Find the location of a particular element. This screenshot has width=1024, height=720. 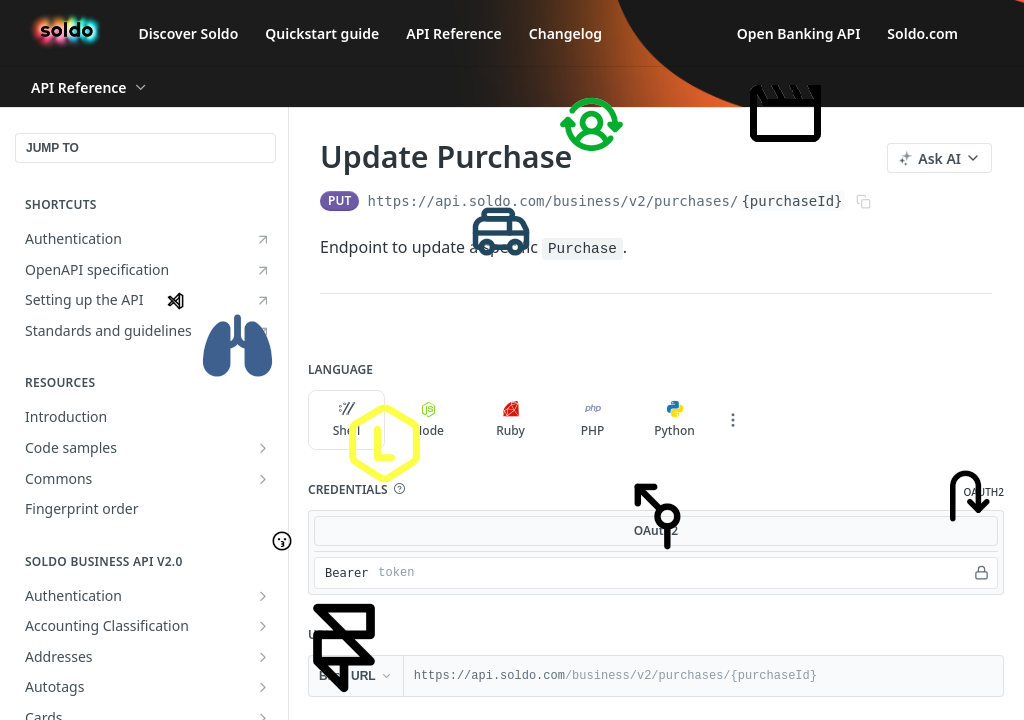

switch between user accounts is located at coordinates (591, 124).